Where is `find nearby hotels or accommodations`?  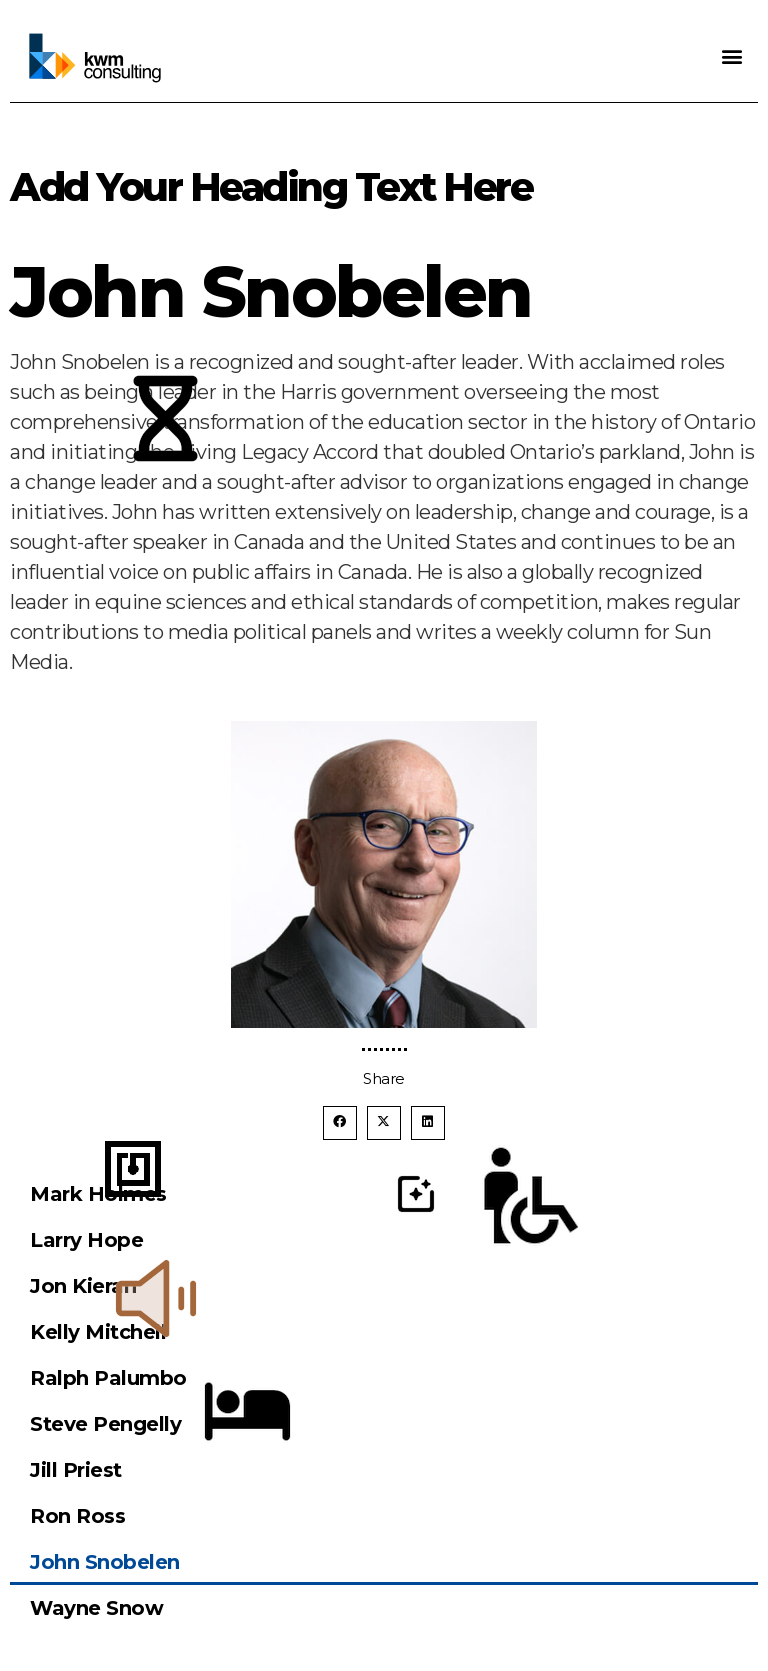 find nearby hotels or accommodations is located at coordinates (247, 1409).